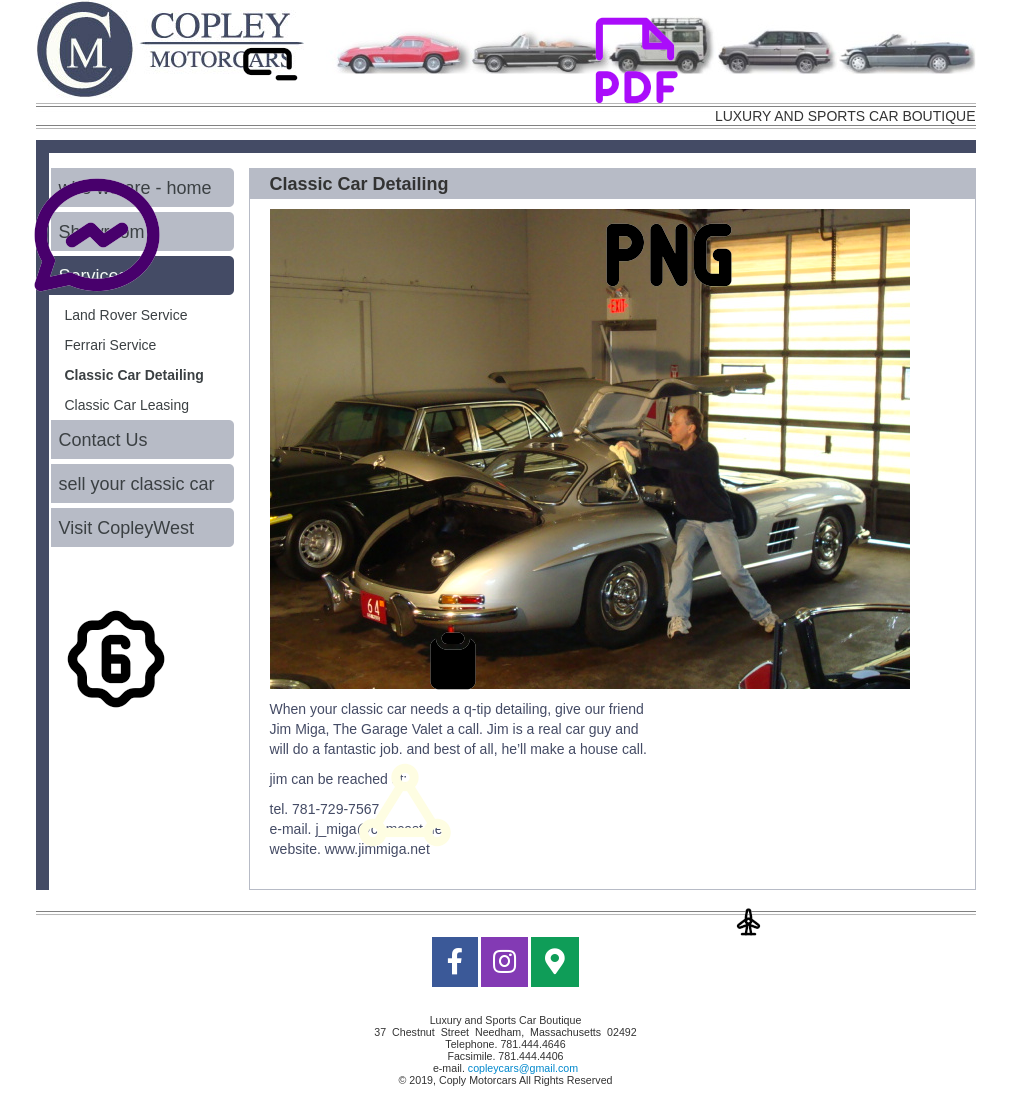 Image resolution: width=1011 pixels, height=1096 pixels. Describe the element at coordinates (669, 255) in the screenshot. I see `indicates a PNG image file type` at that location.